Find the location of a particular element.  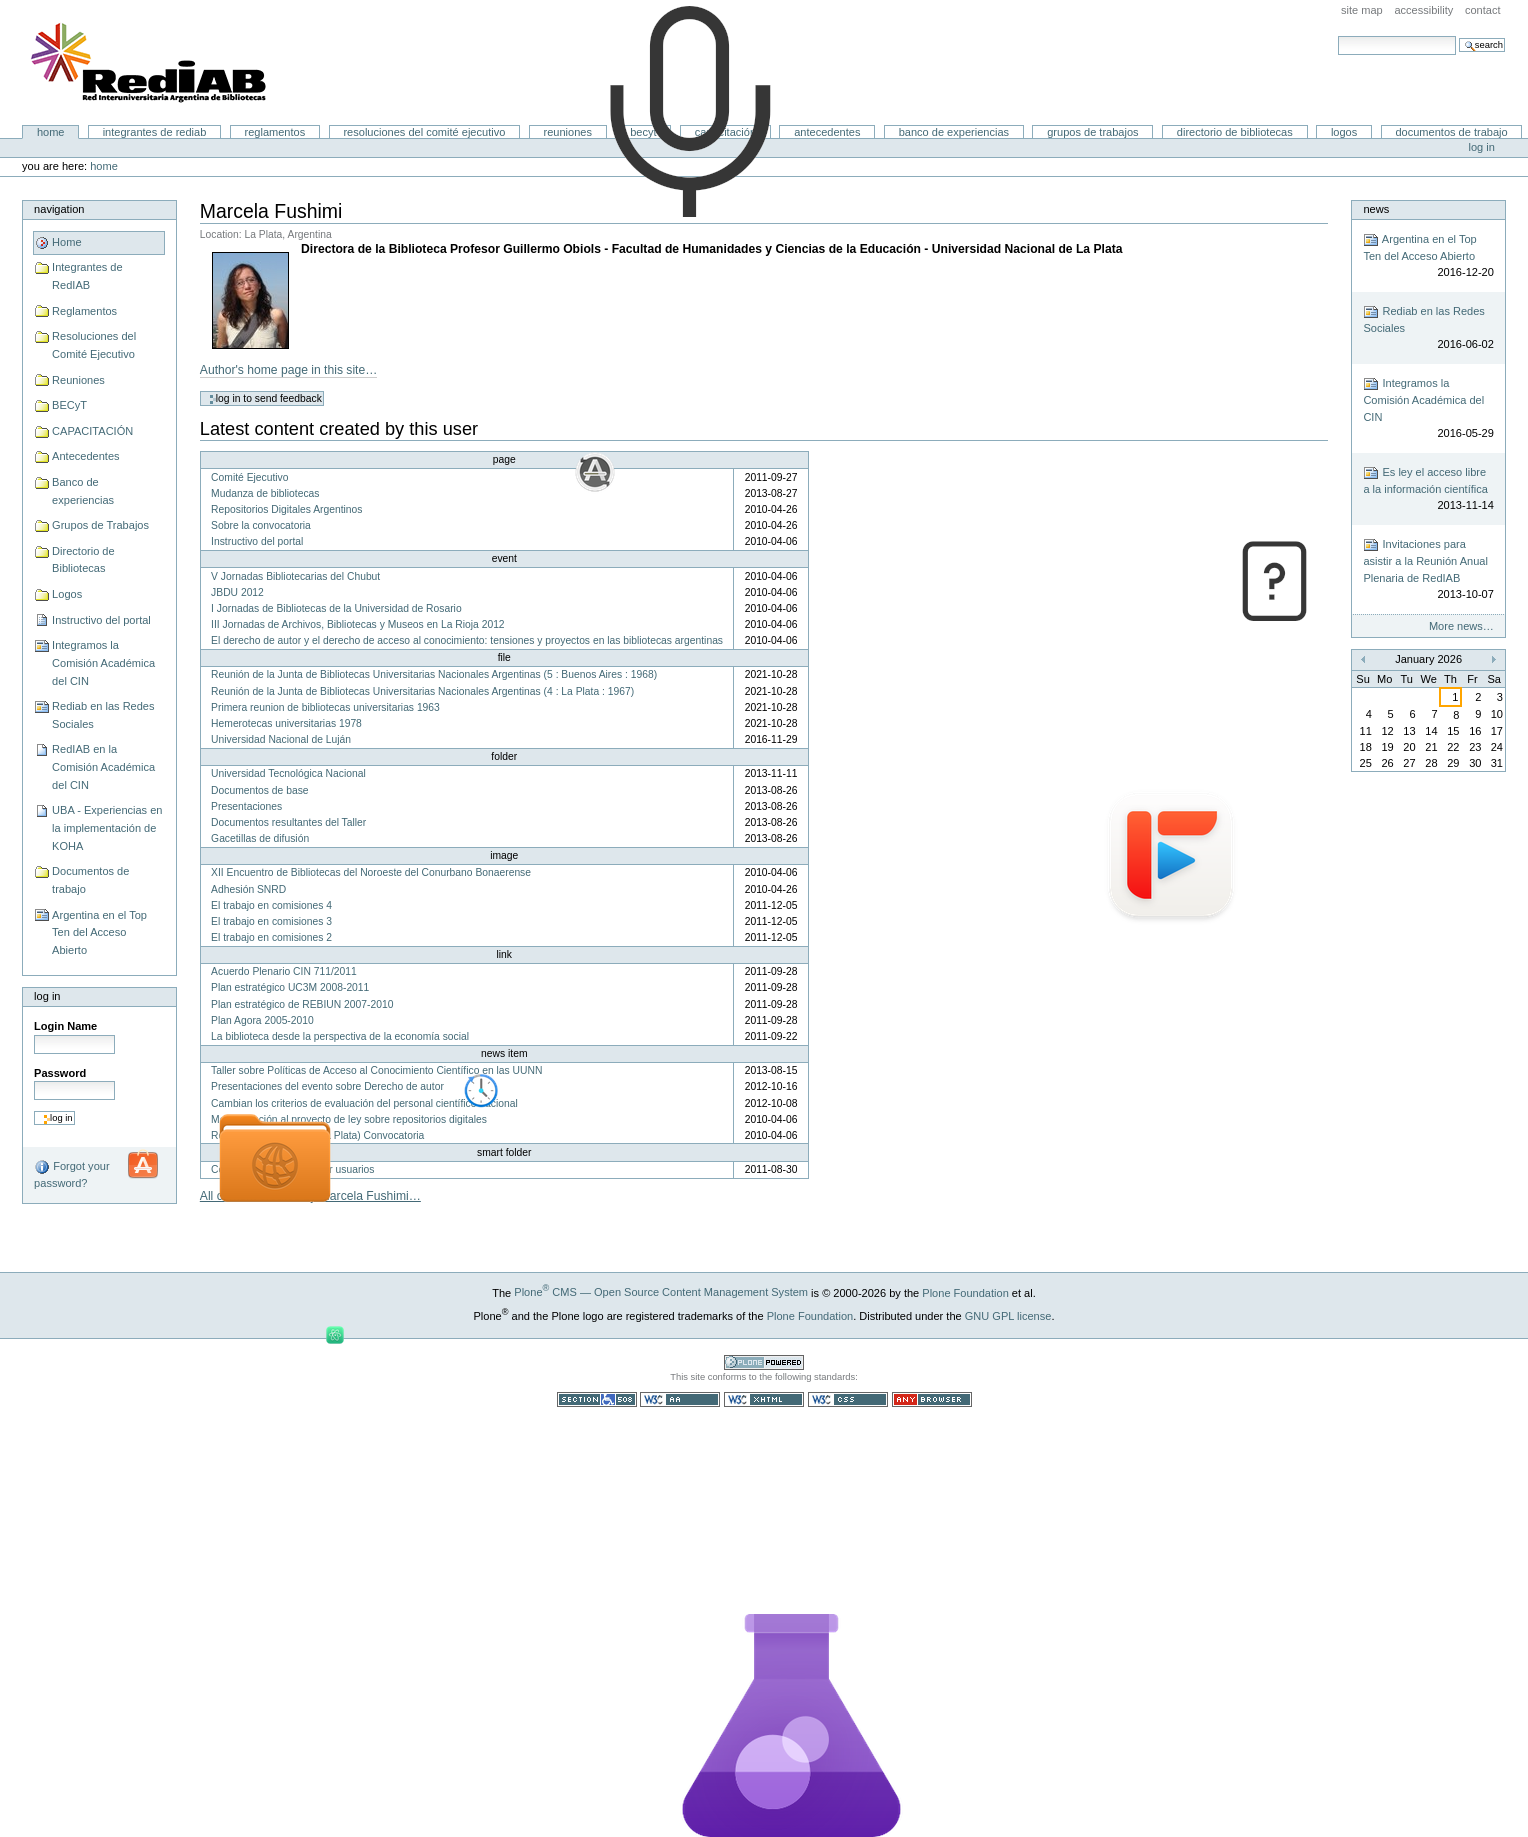

open folder containing html or web files is located at coordinates (275, 1158).